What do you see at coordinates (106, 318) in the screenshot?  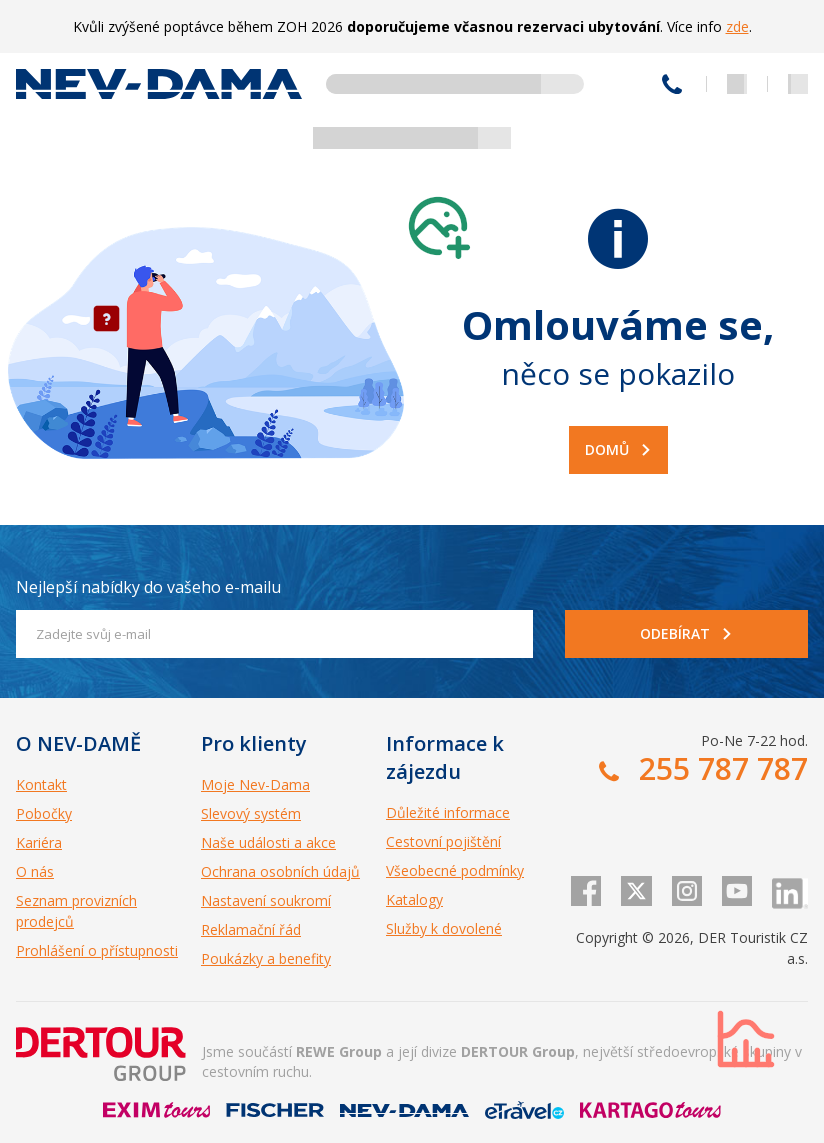 I see `access help or support` at bounding box center [106, 318].